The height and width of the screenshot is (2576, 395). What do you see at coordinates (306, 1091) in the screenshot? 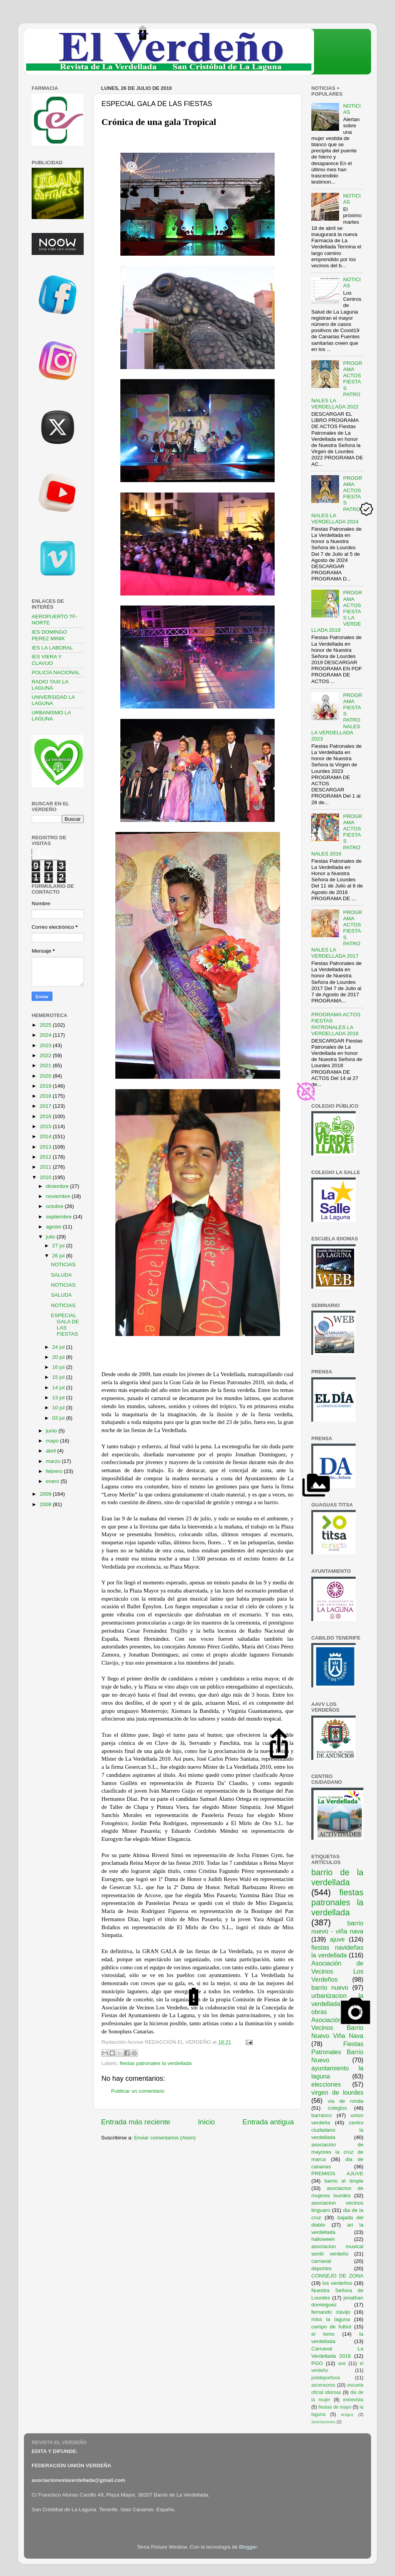
I see `compass or navigation feature disabled` at bounding box center [306, 1091].